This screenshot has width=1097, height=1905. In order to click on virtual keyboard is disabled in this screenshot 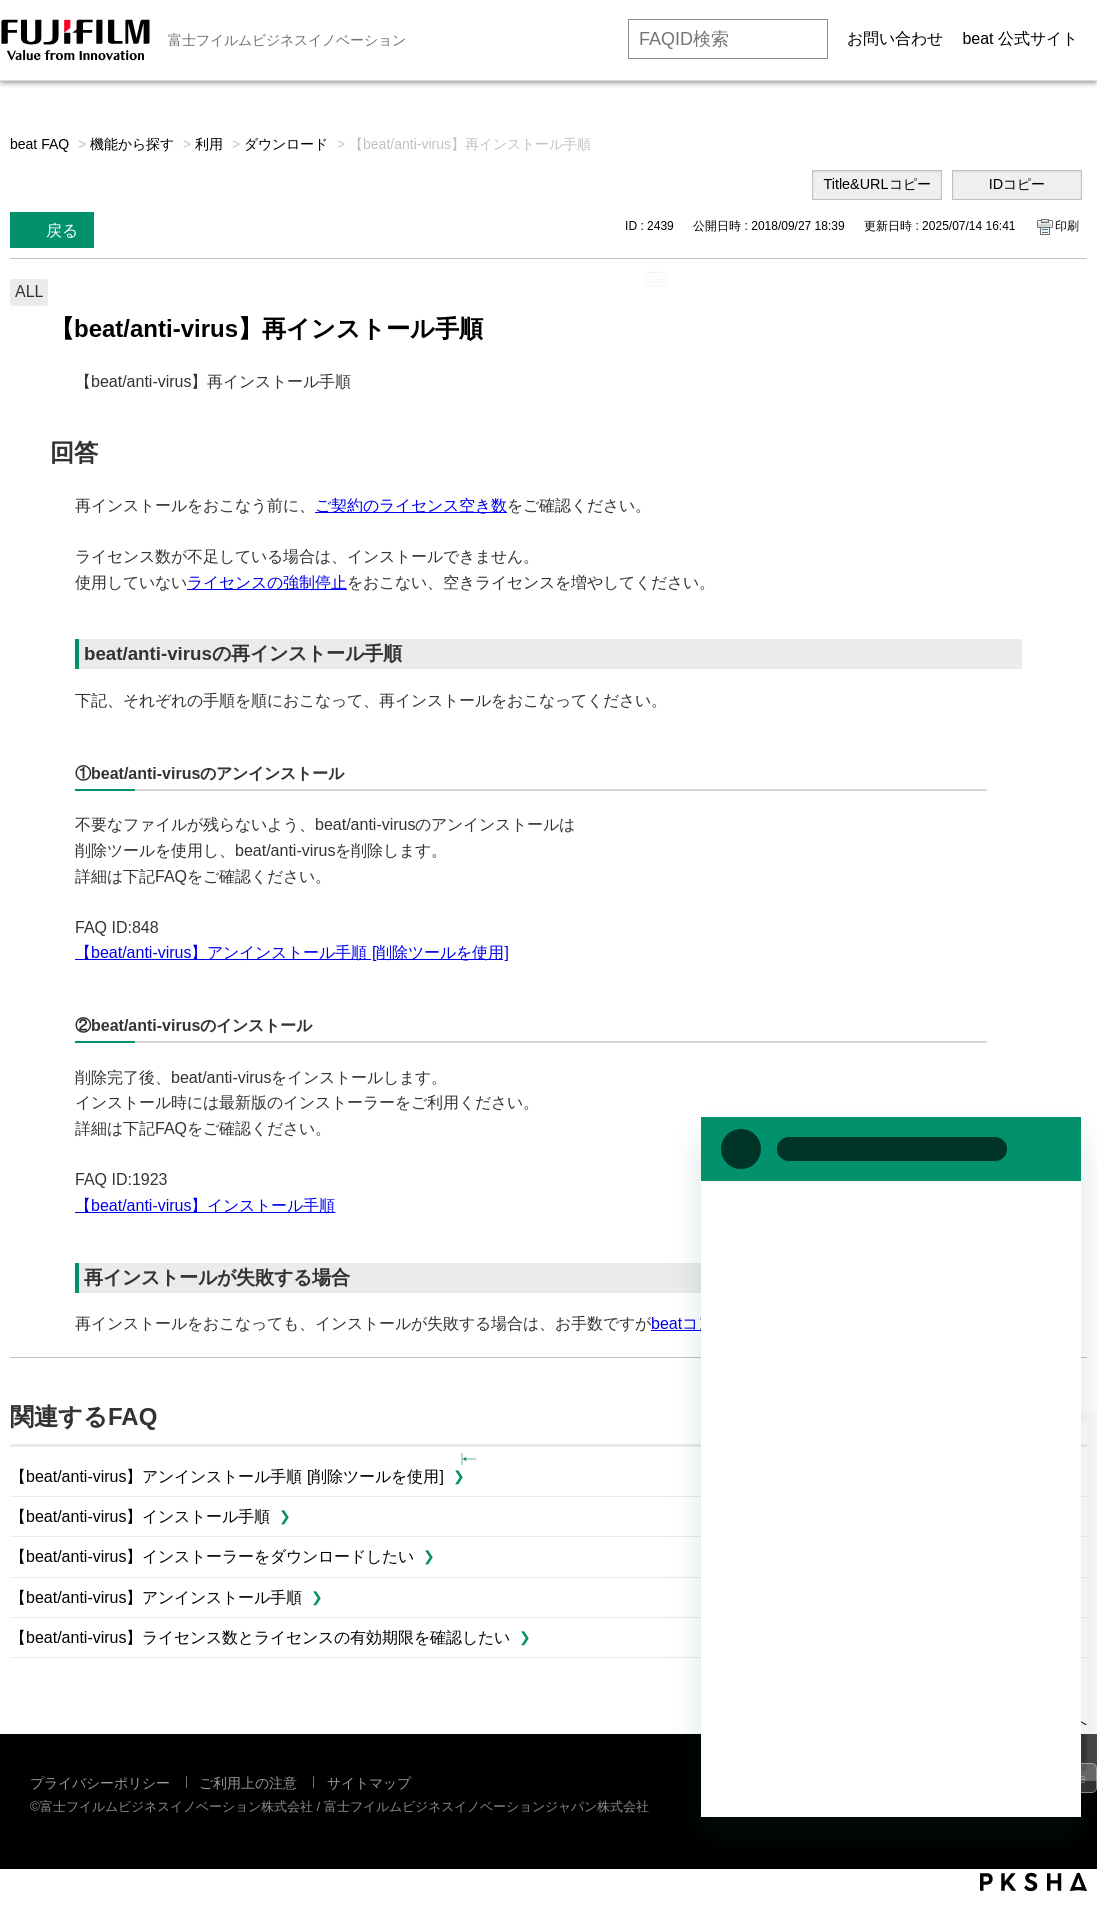, I will do `click(655, 279)`.